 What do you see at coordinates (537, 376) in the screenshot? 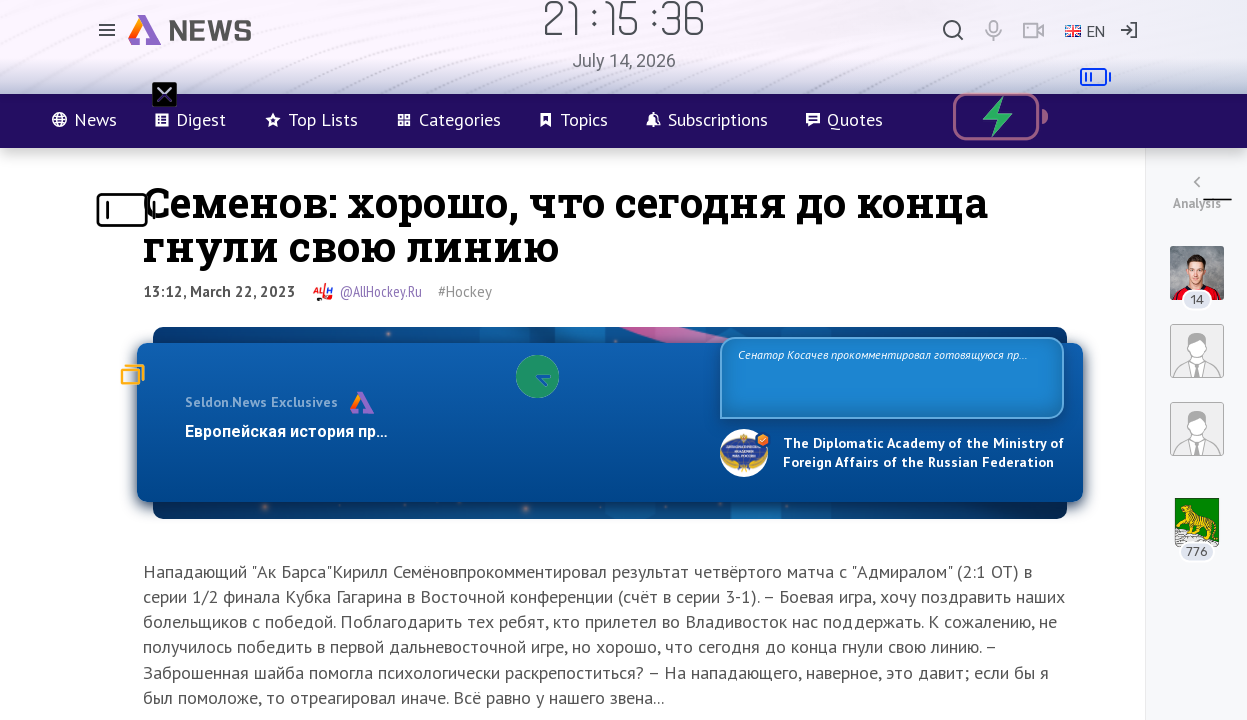
I see `indicates afternoon time or PM hours` at bounding box center [537, 376].